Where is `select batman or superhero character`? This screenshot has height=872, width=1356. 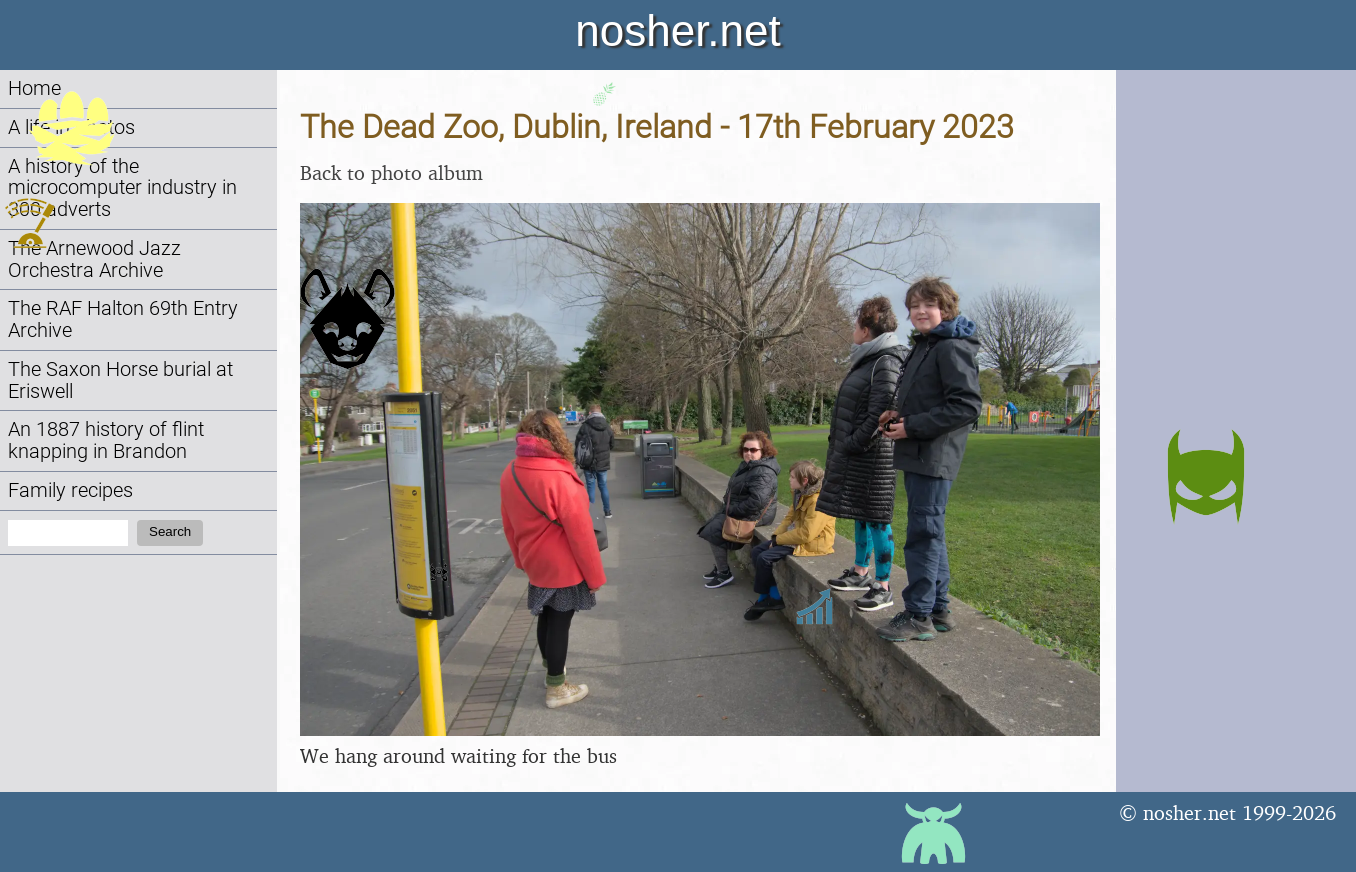 select batman or superhero character is located at coordinates (1206, 477).